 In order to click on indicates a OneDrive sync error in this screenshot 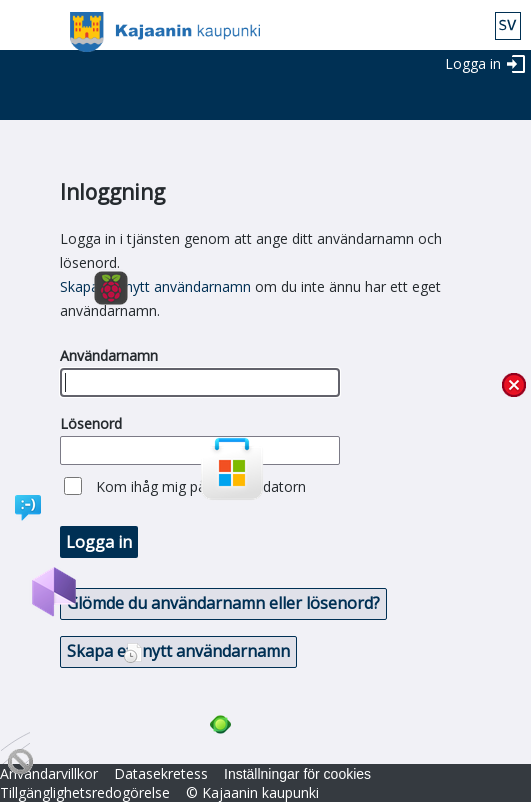, I will do `click(514, 385)`.